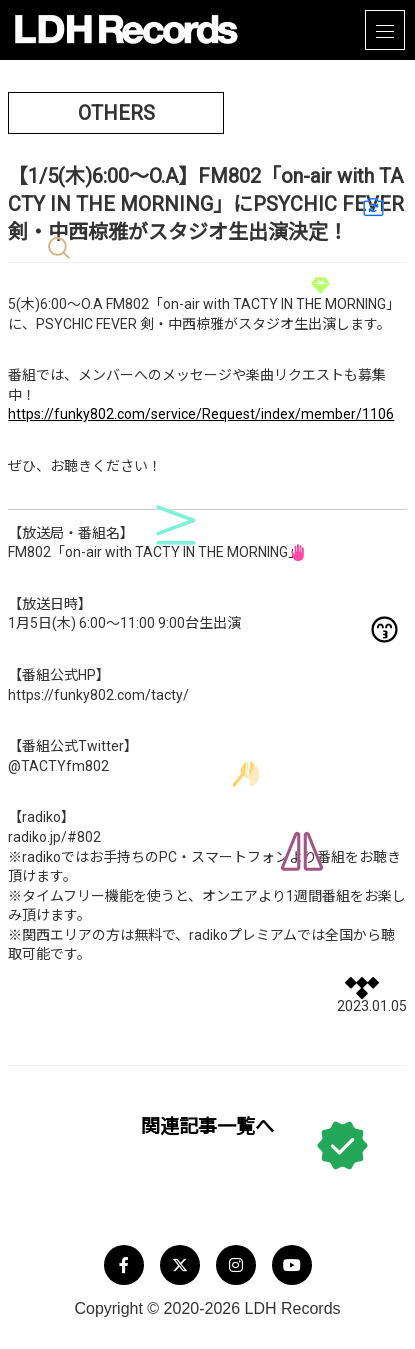 Image resolution: width=415 pixels, height=1349 pixels. I want to click on switch between front and rear camera, so click(373, 207).